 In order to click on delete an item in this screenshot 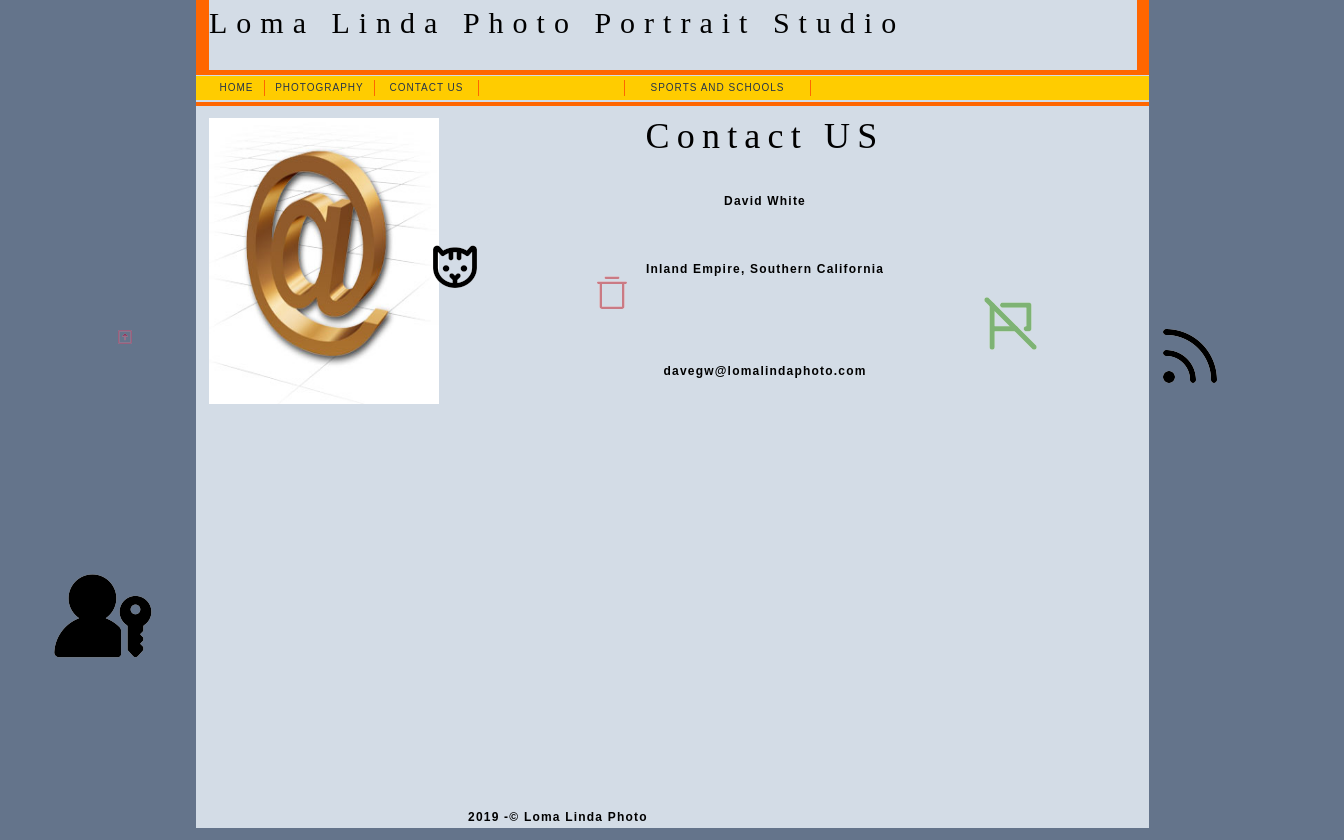, I will do `click(612, 294)`.